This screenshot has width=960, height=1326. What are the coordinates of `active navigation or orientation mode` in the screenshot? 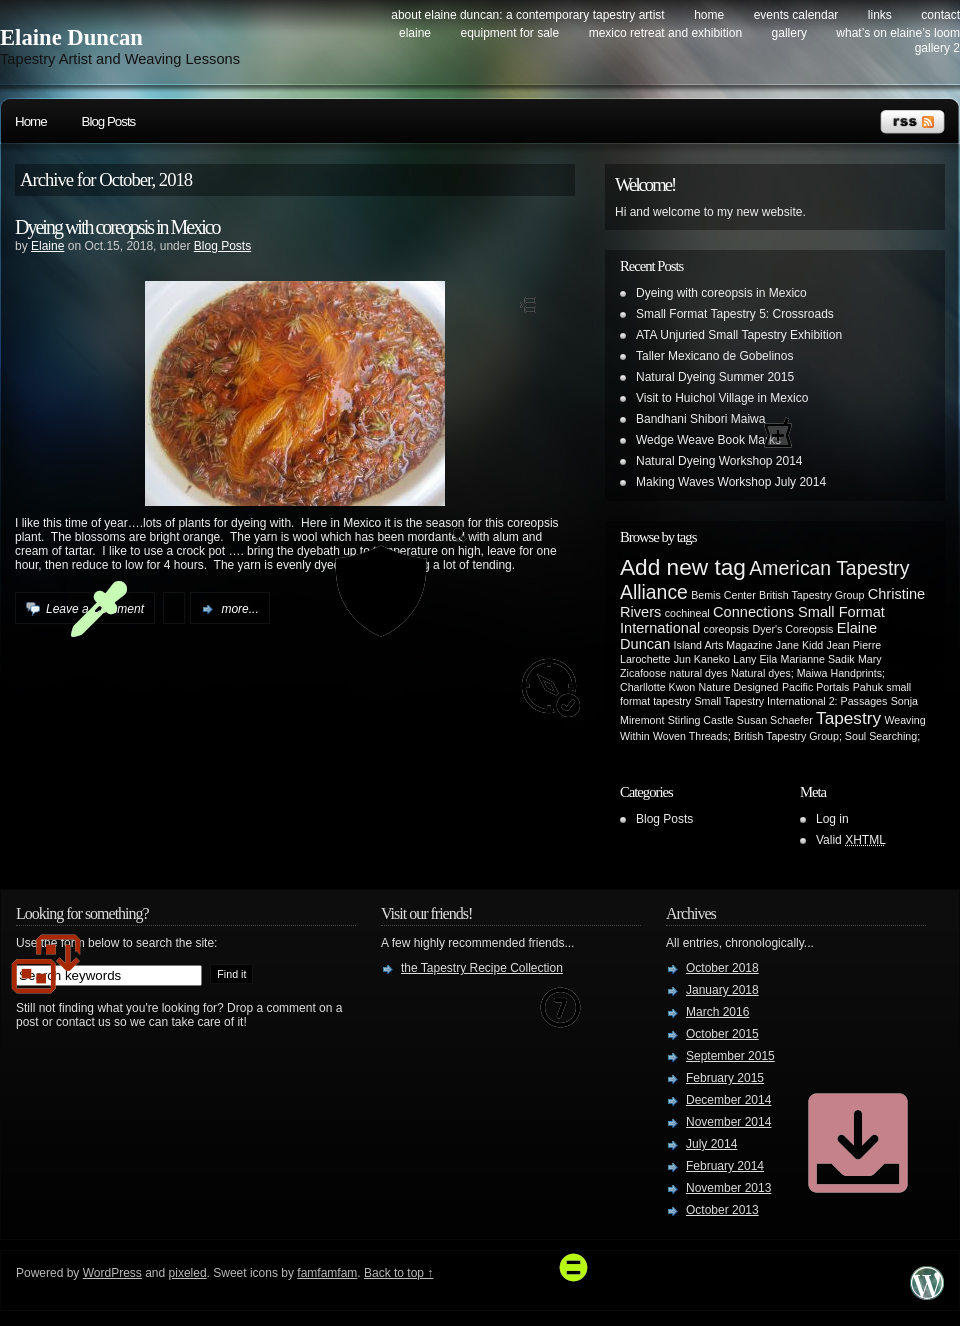 It's located at (549, 686).